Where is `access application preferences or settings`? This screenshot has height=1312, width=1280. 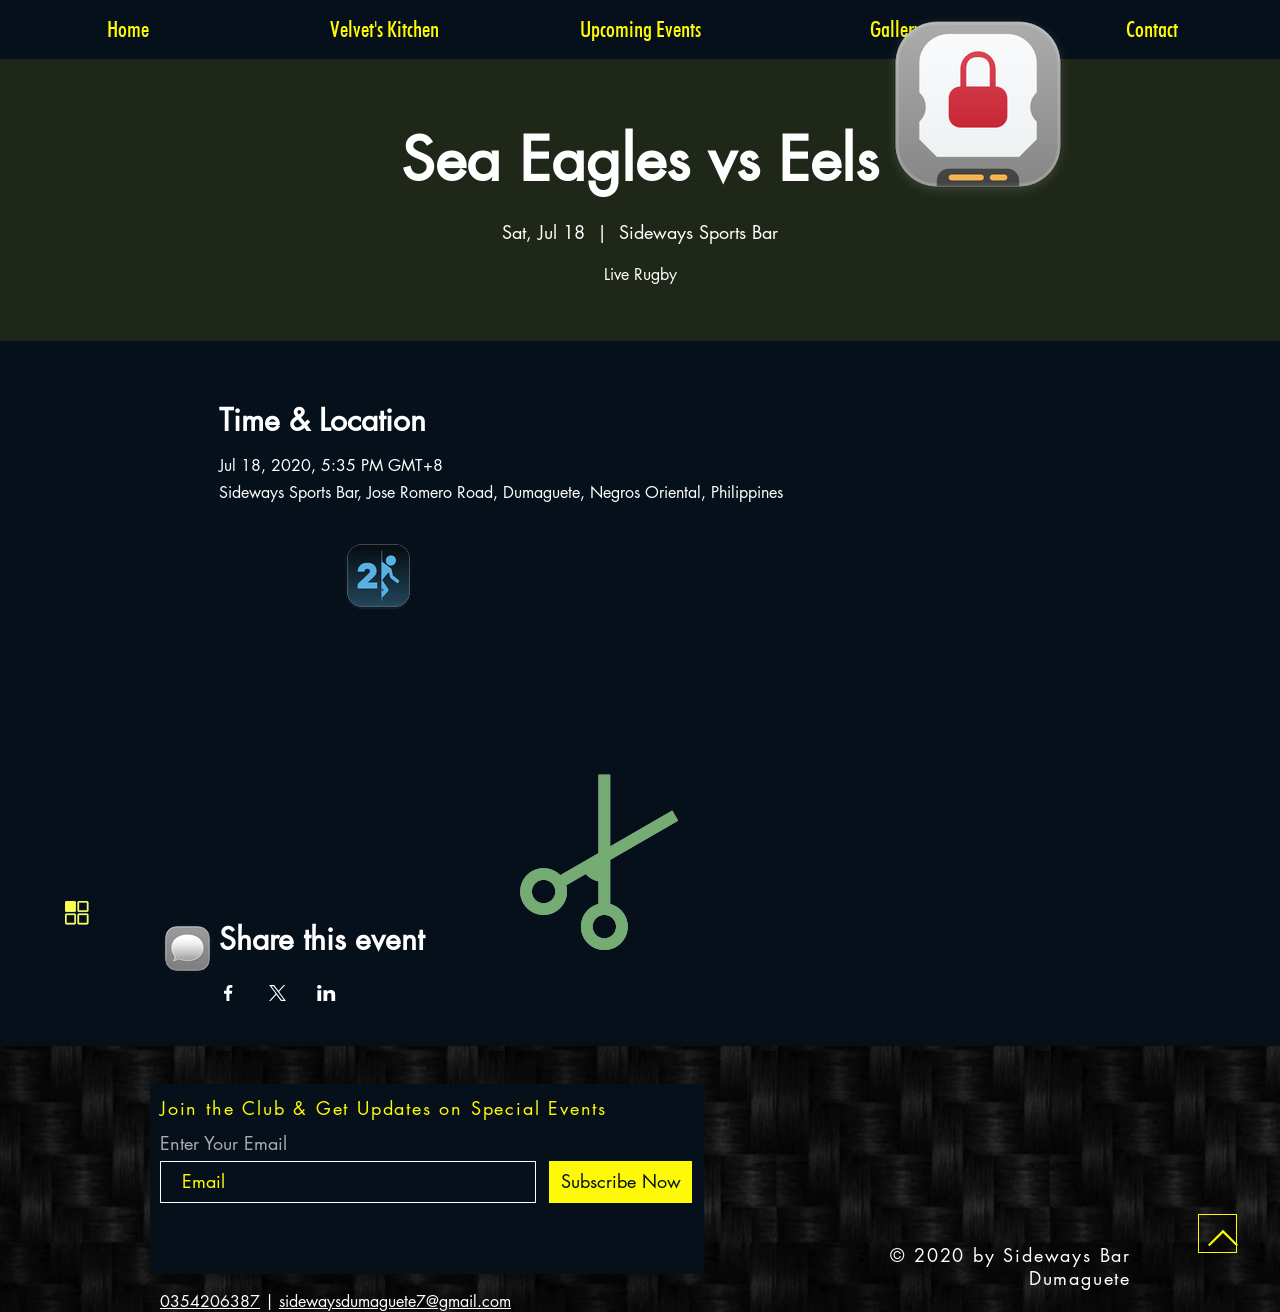
access application preferences or settings is located at coordinates (77, 913).